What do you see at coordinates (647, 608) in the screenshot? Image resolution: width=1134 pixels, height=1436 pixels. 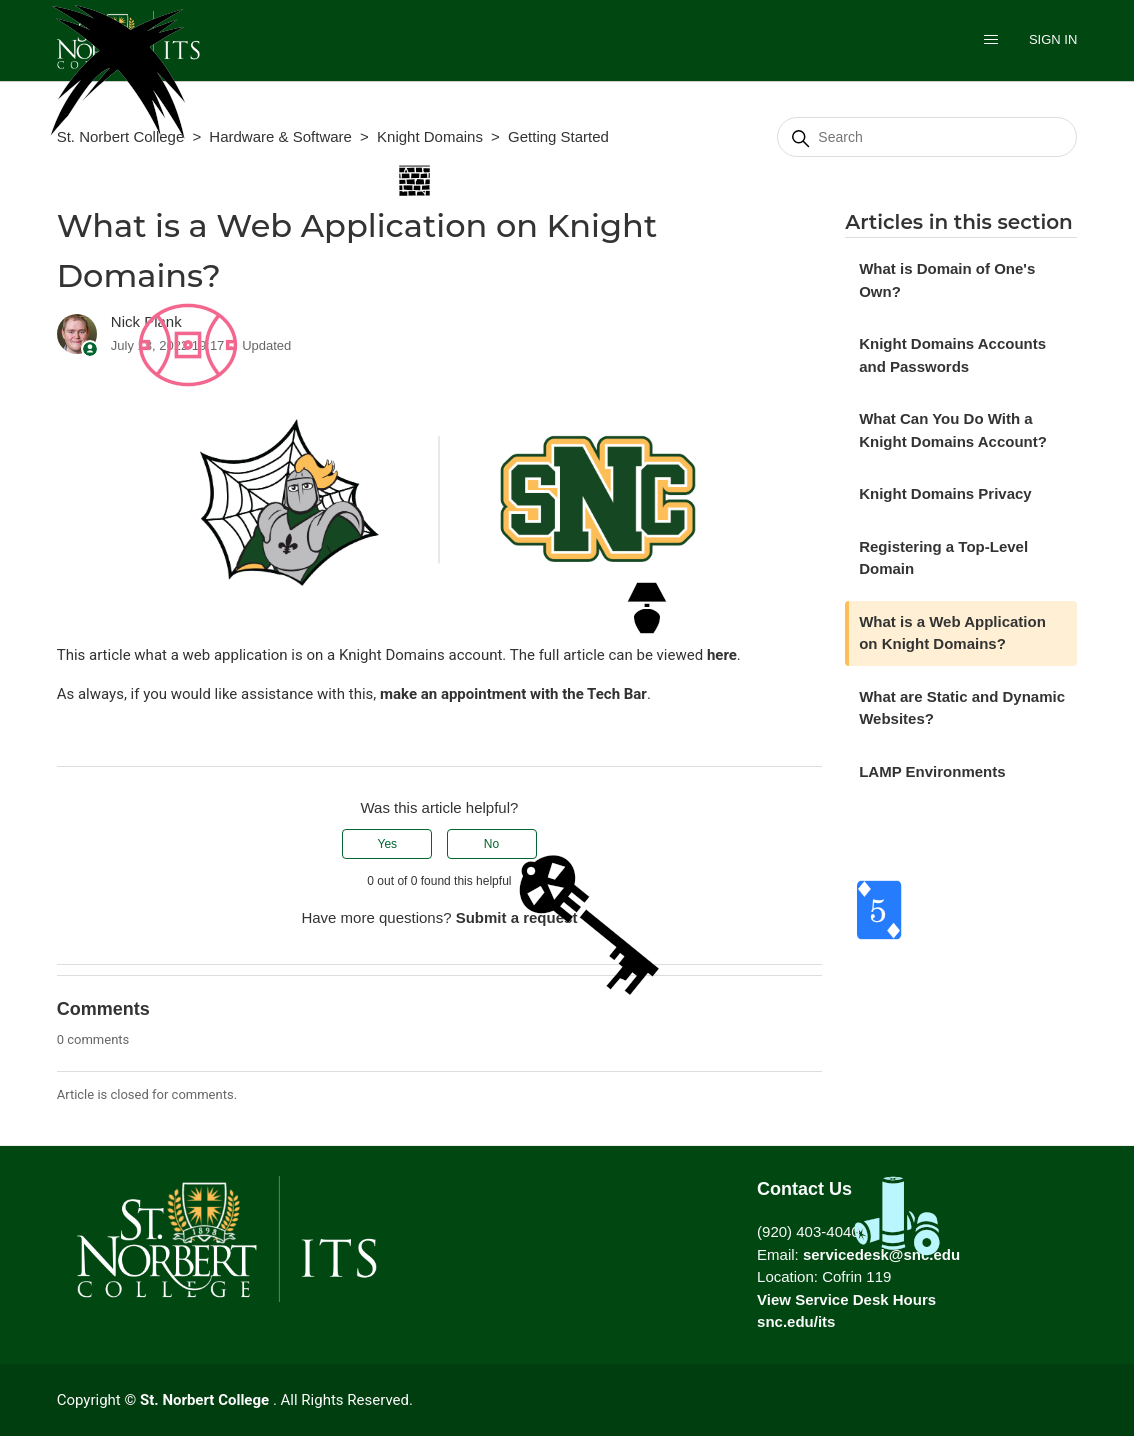 I see `toggle bedside lamp or night light` at bounding box center [647, 608].